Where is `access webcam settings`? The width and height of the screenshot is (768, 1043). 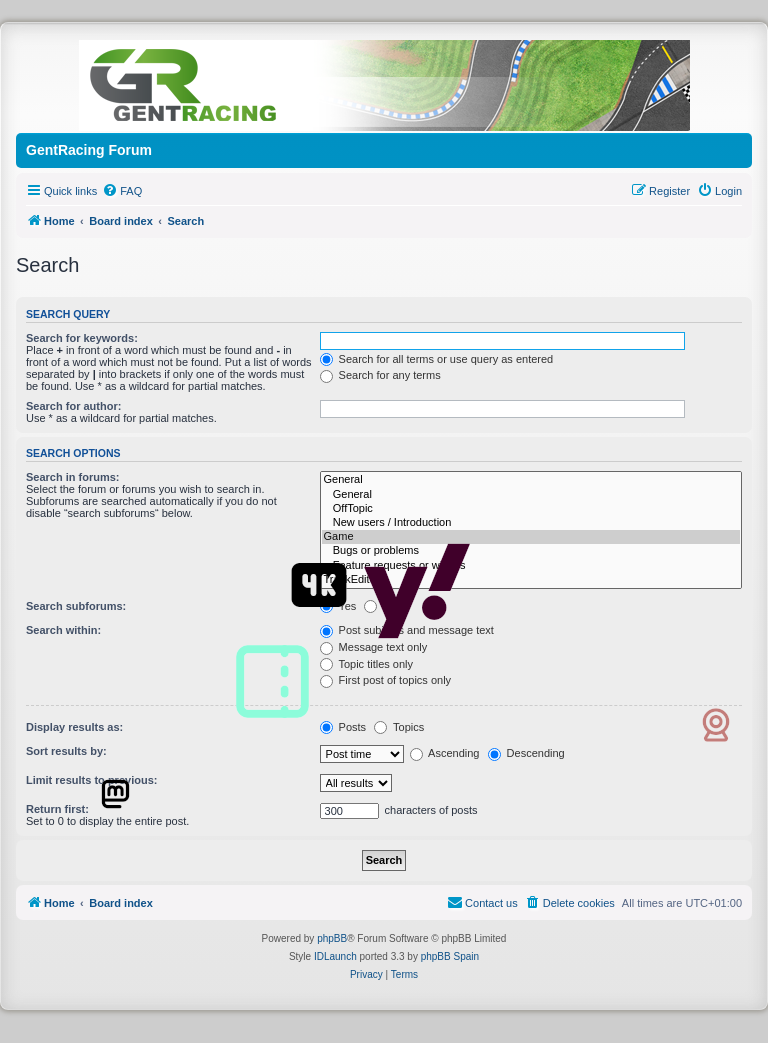 access webcam settings is located at coordinates (716, 725).